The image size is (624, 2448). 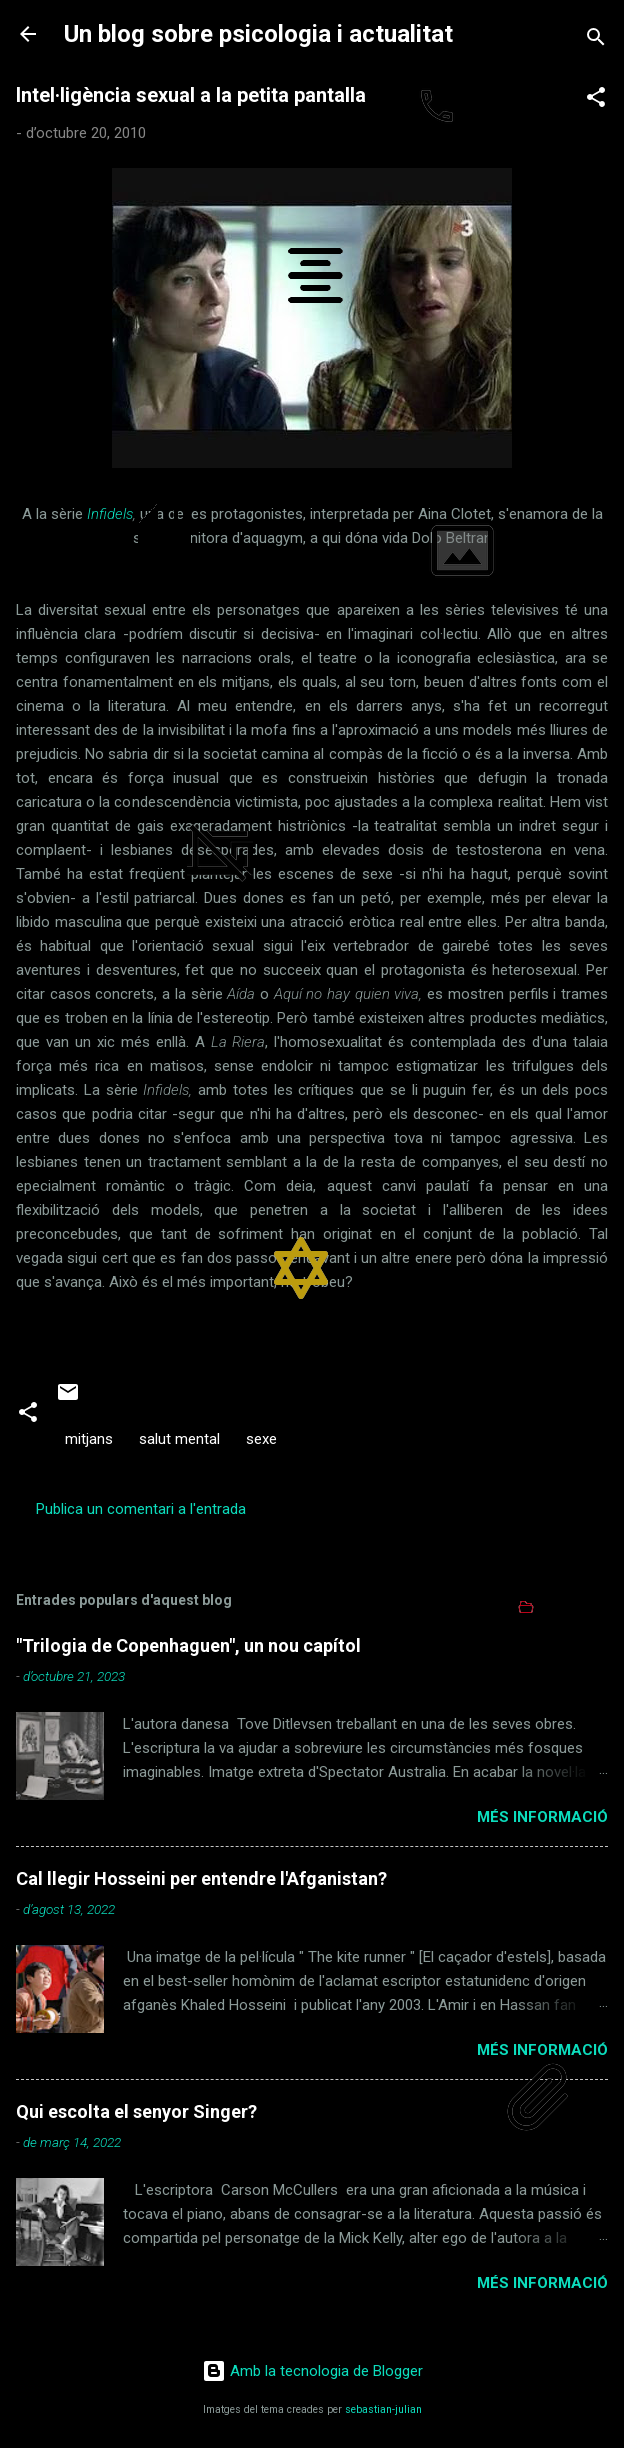 I want to click on attach a file to your message, so click(x=536, y=2097).